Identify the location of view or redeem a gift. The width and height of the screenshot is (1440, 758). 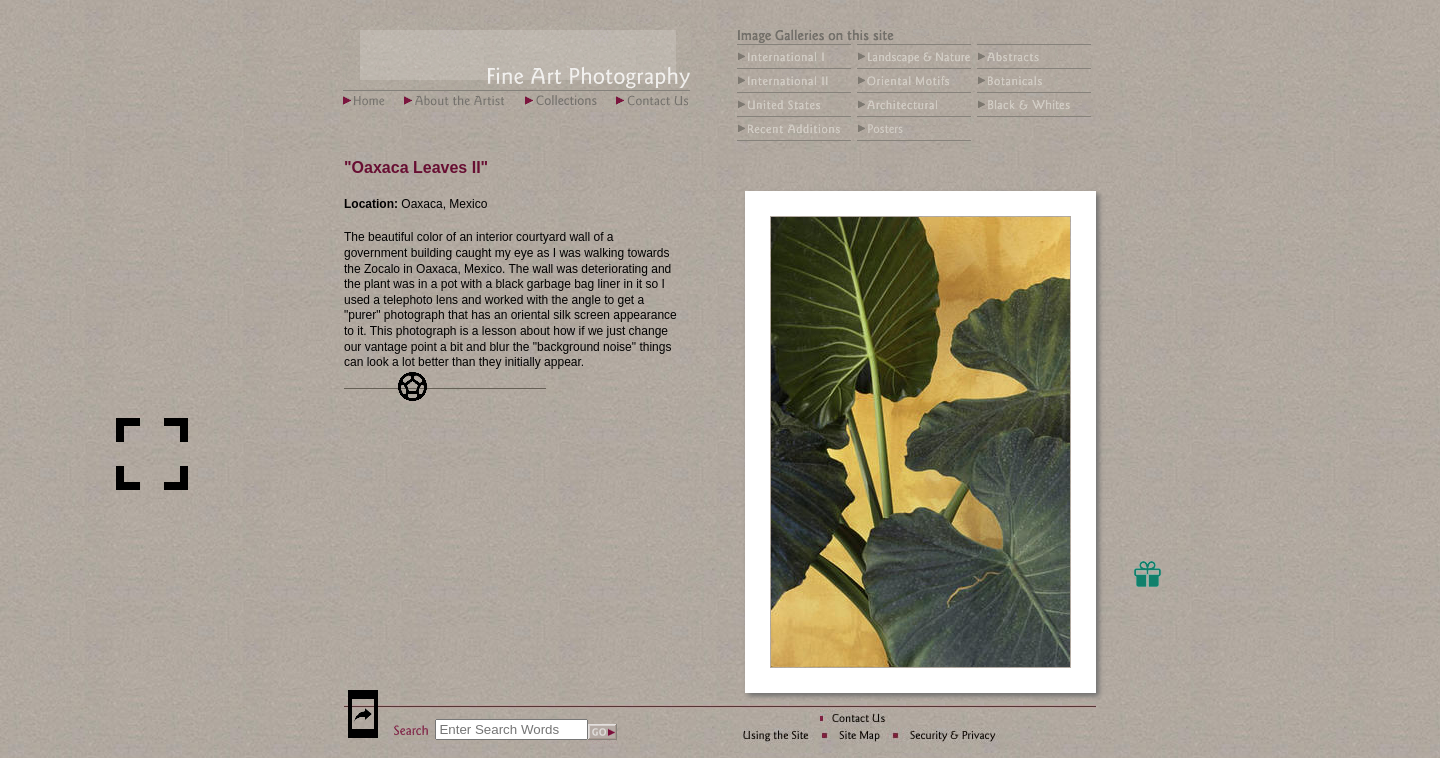
(1147, 575).